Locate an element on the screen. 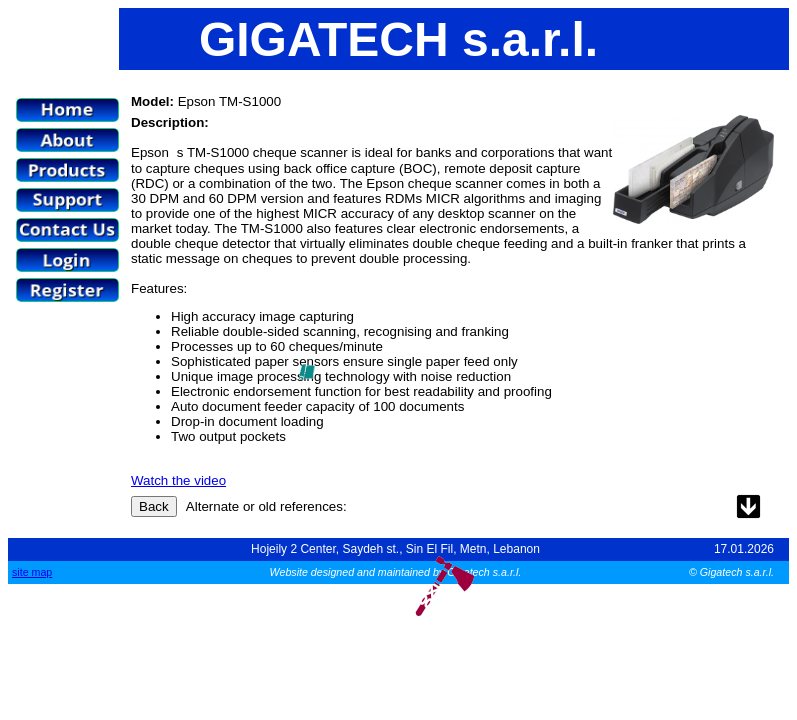  view fabric or textile inventory is located at coordinates (307, 372).